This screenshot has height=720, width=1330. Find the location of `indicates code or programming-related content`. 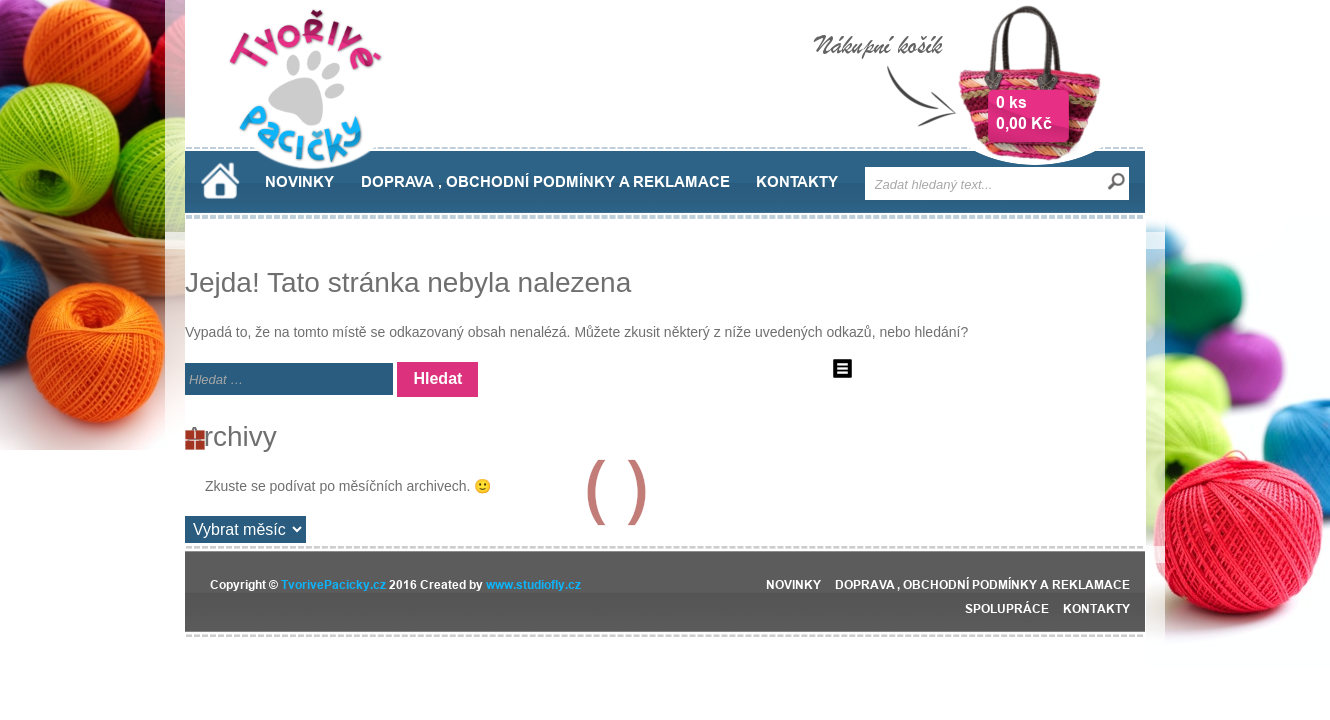

indicates code or programming-related content is located at coordinates (616, 492).